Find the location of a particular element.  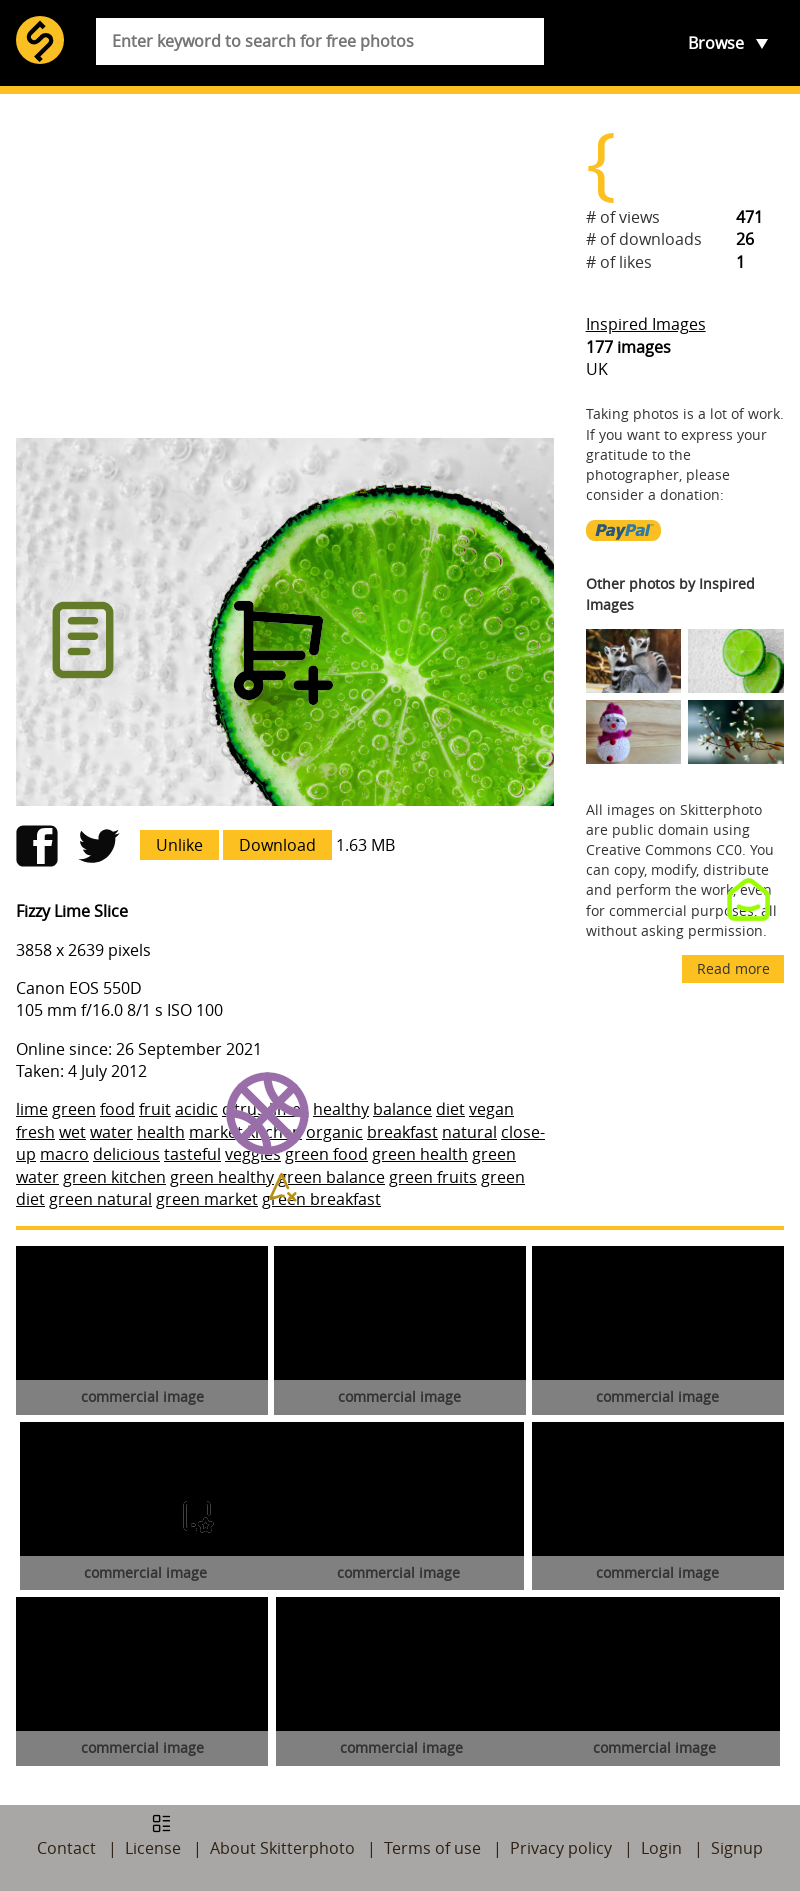

switch to list view is located at coordinates (161, 1823).